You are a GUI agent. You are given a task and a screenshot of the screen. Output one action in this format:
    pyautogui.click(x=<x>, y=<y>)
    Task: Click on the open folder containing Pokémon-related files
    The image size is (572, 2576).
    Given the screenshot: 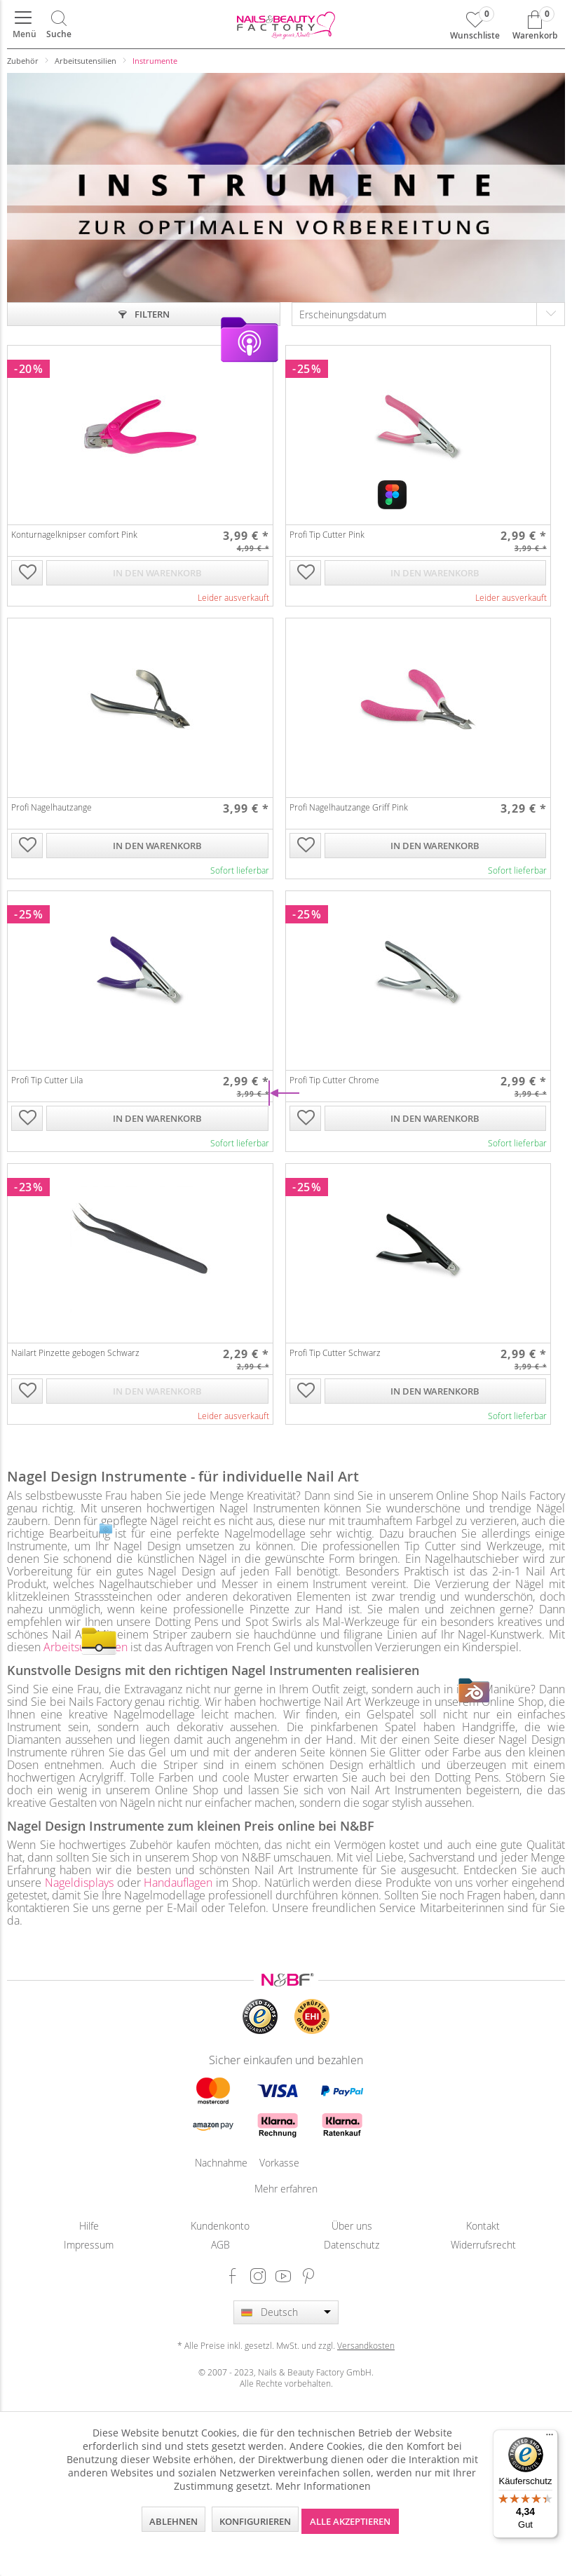 What is the action you would take?
    pyautogui.click(x=99, y=1642)
    